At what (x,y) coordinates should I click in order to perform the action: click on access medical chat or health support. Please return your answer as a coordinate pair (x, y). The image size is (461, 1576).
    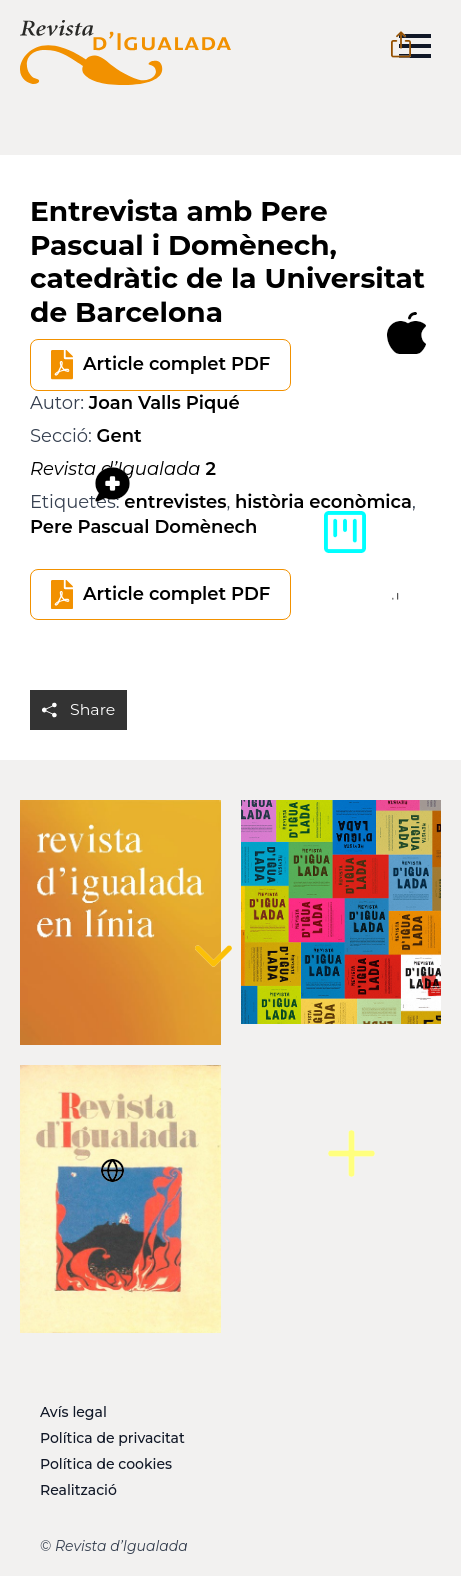
    Looking at the image, I should click on (112, 484).